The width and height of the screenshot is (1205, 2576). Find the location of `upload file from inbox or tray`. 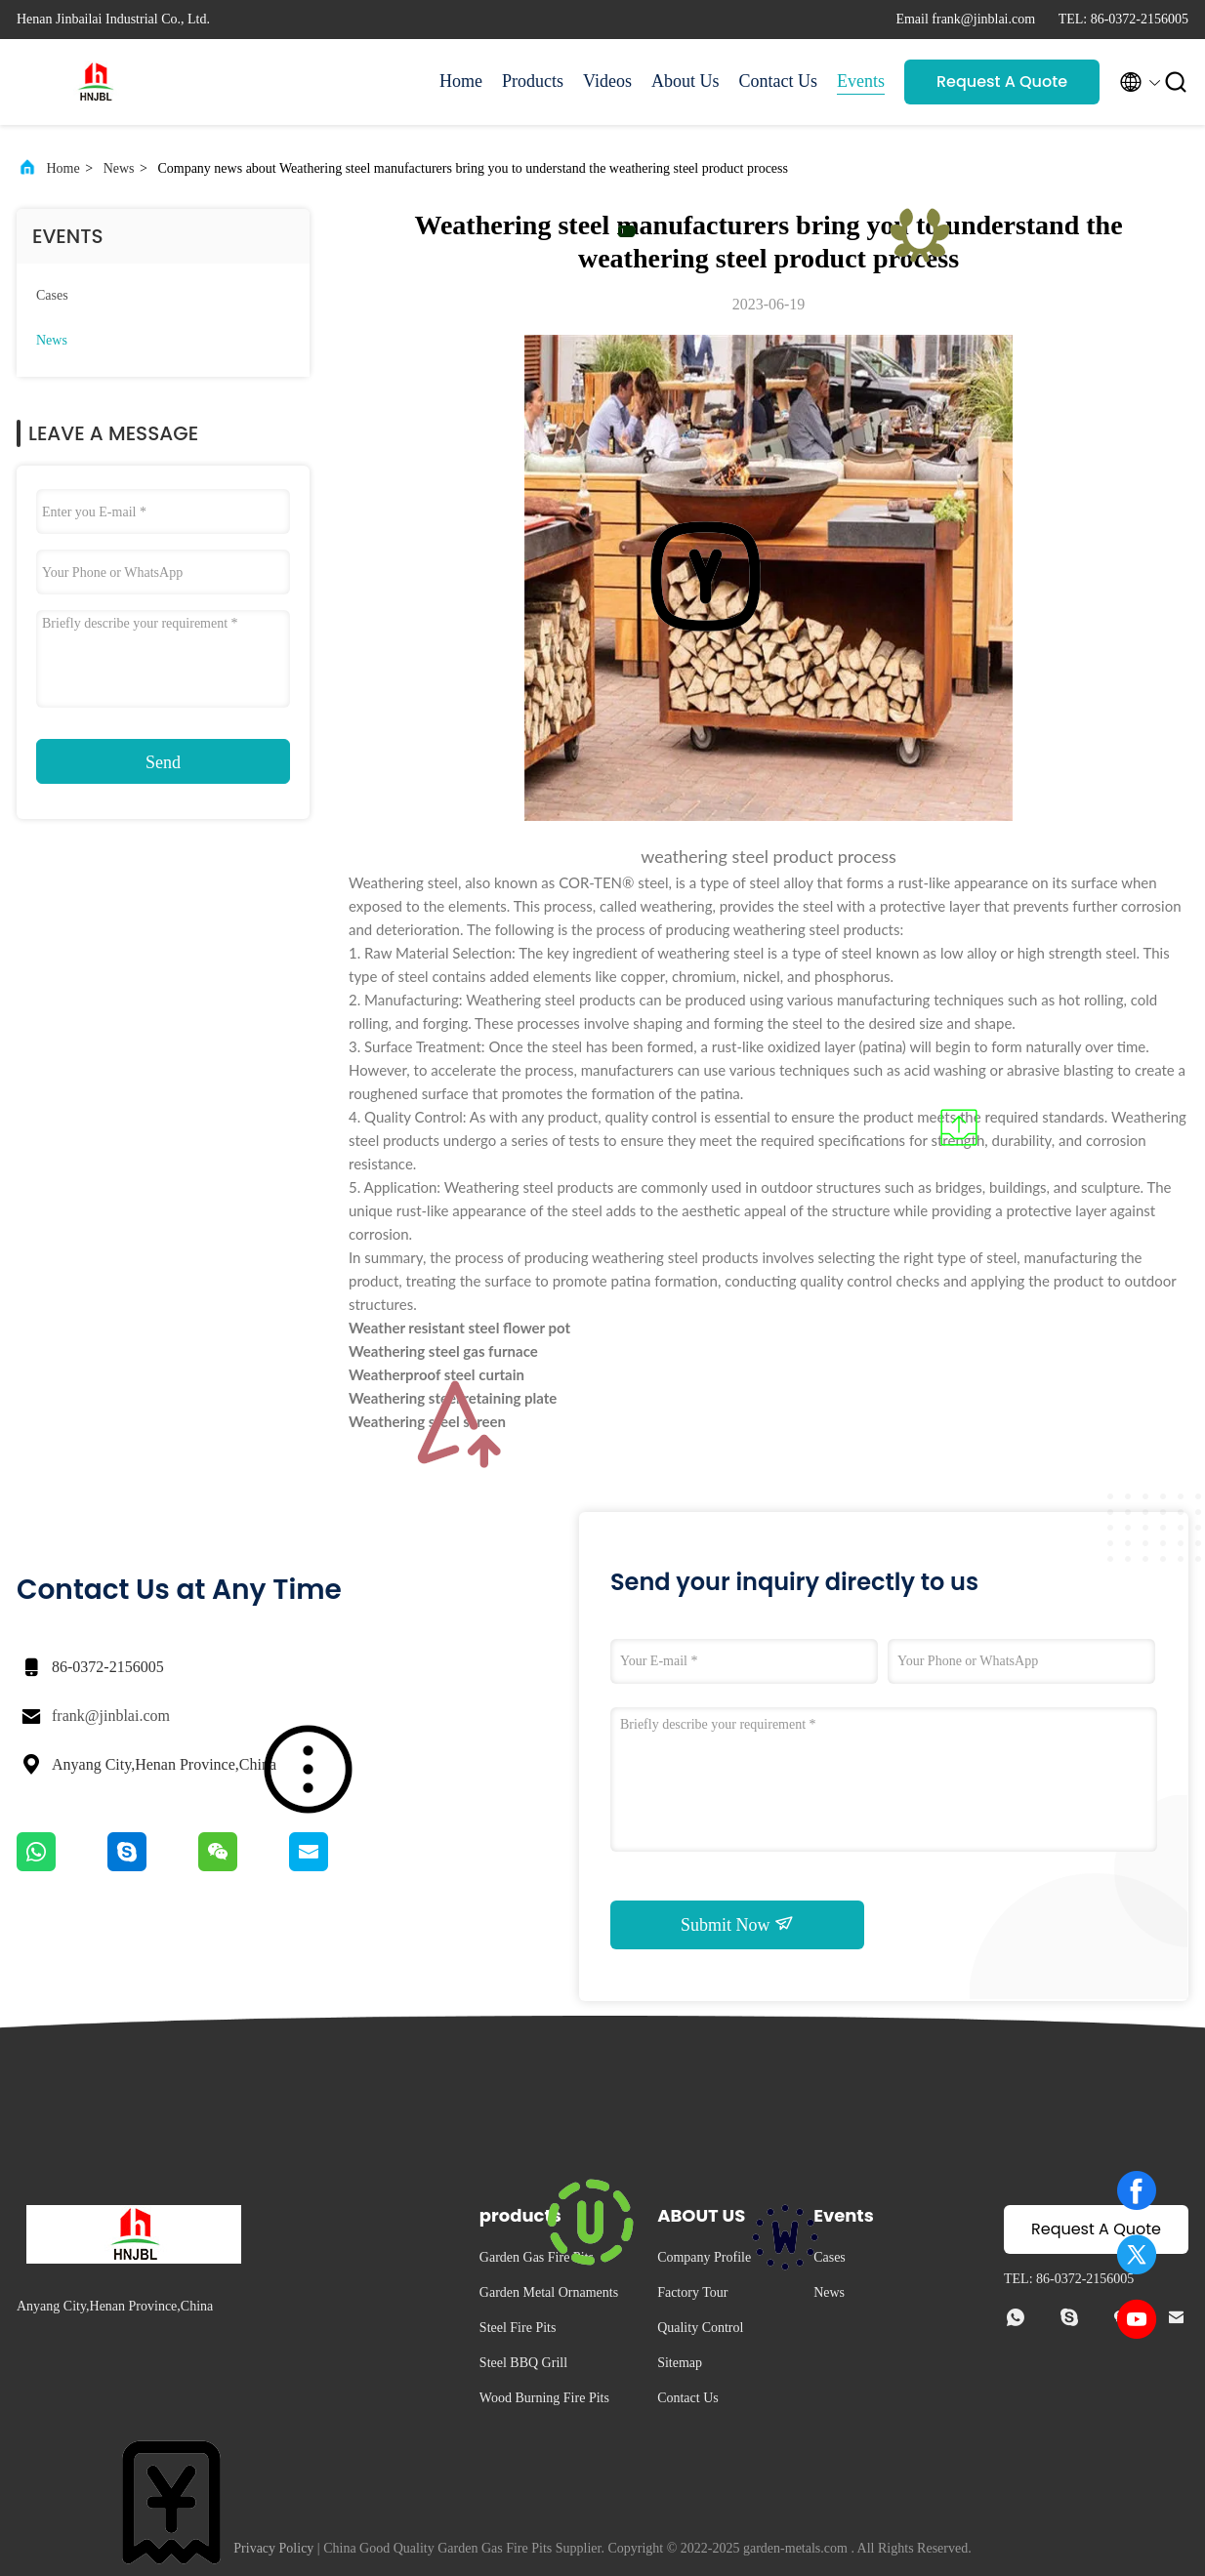

upload file from inbox or tray is located at coordinates (959, 1127).